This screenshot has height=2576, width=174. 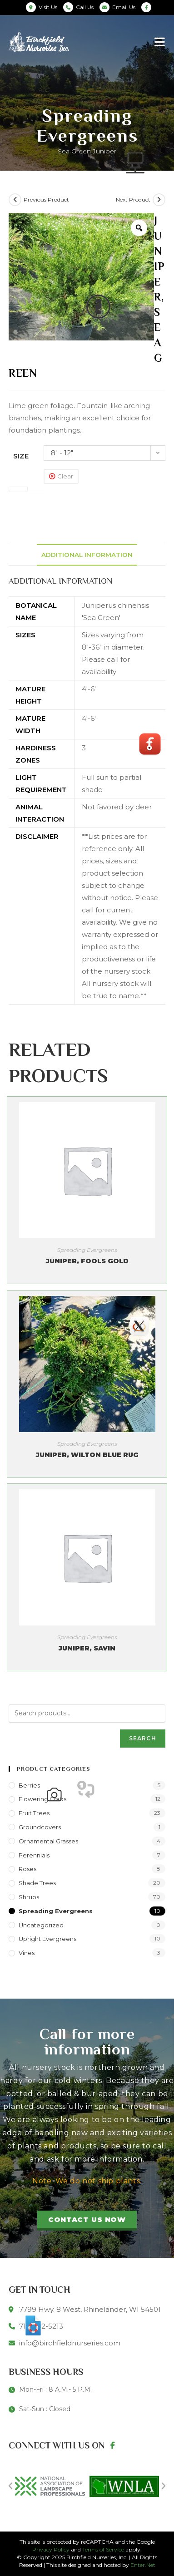 What do you see at coordinates (135, 163) in the screenshot?
I see `access network settings` at bounding box center [135, 163].